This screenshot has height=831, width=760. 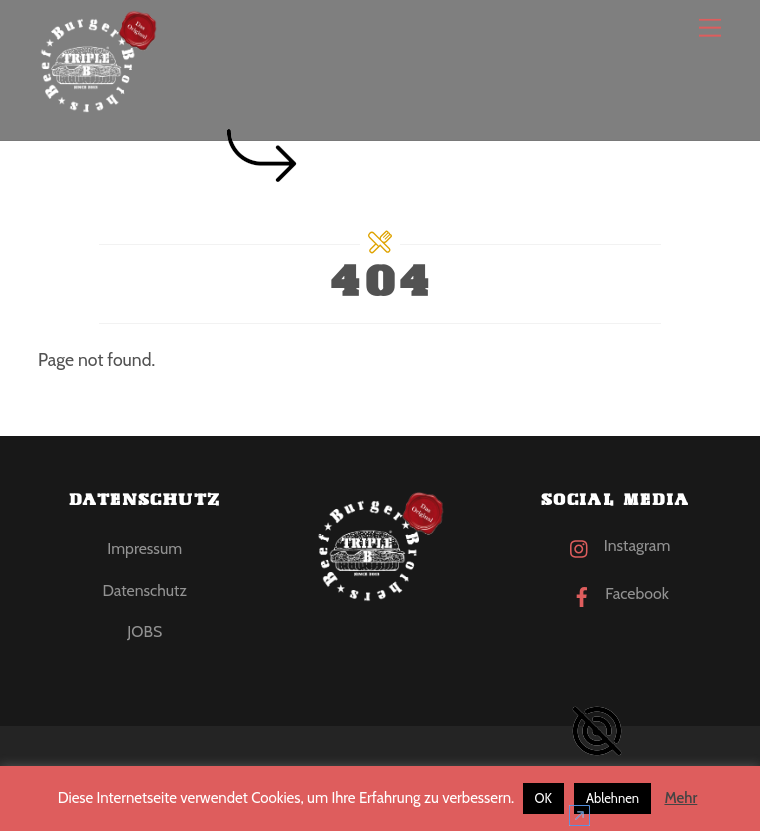 What do you see at coordinates (597, 731) in the screenshot?
I see `disable targeting or tracking` at bounding box center [597, 731].